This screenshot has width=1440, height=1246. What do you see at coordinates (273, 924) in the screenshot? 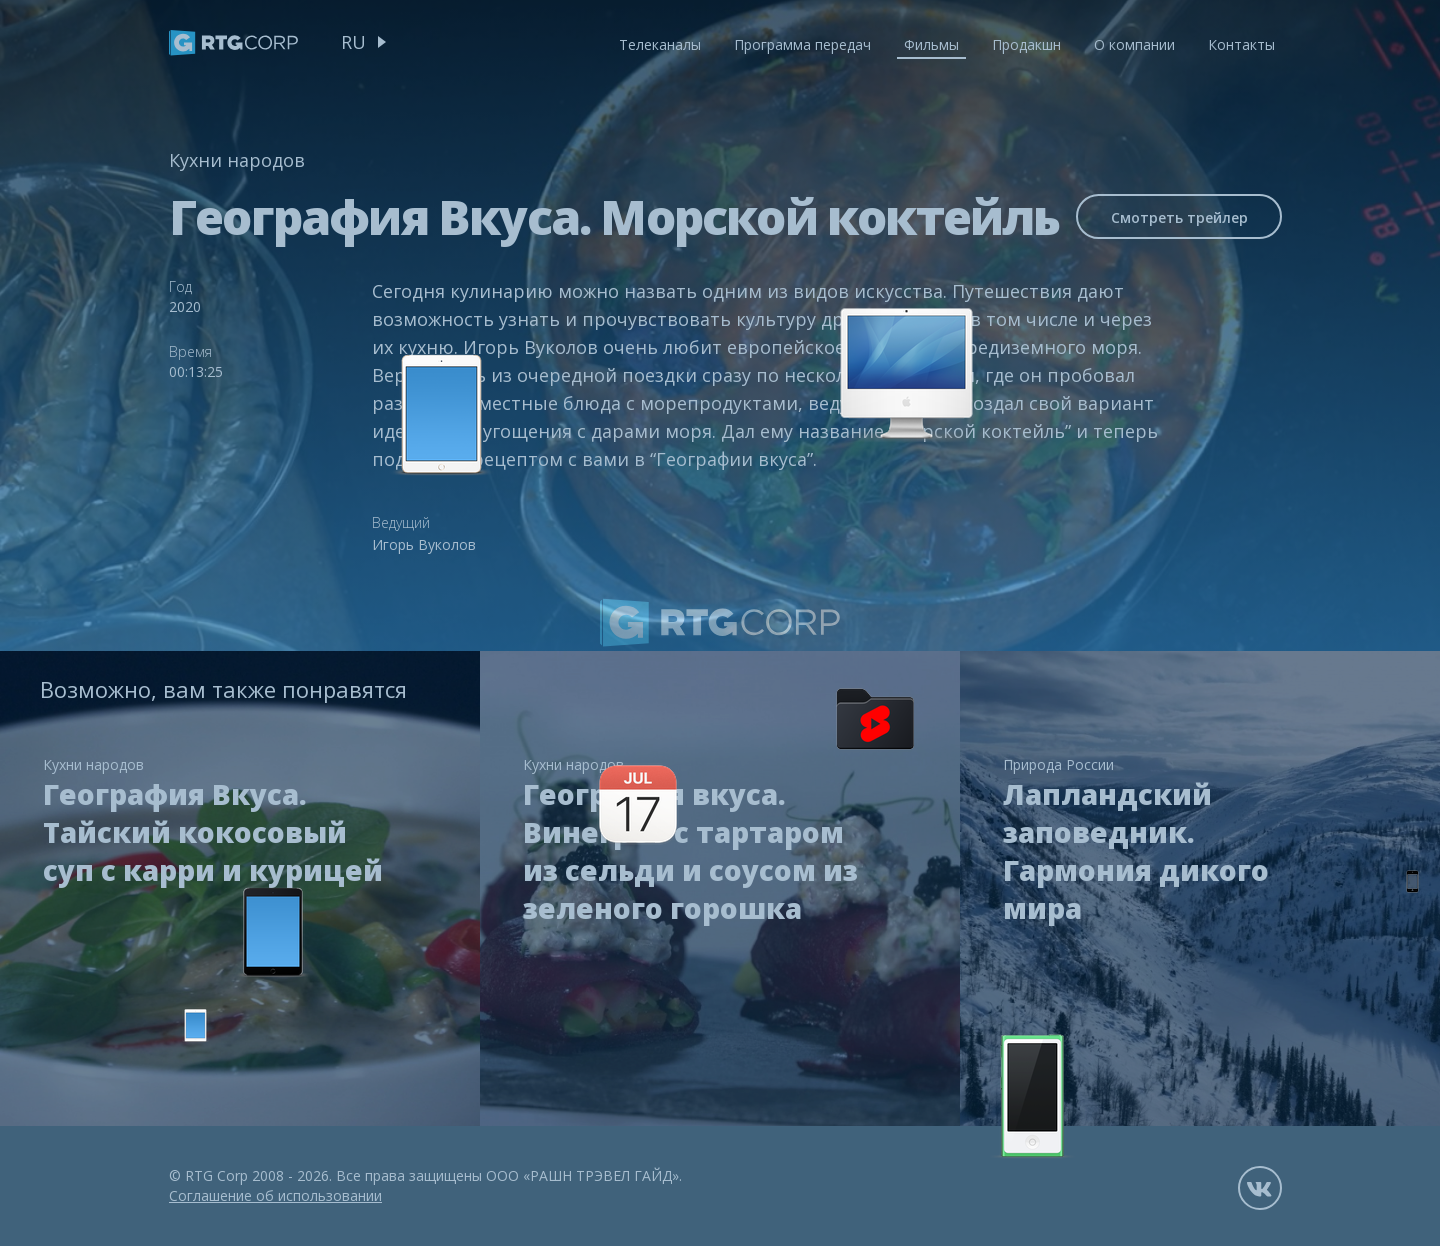
I see `iPad Mini 3 device icon in system settings` at bounding box center [273, 924].